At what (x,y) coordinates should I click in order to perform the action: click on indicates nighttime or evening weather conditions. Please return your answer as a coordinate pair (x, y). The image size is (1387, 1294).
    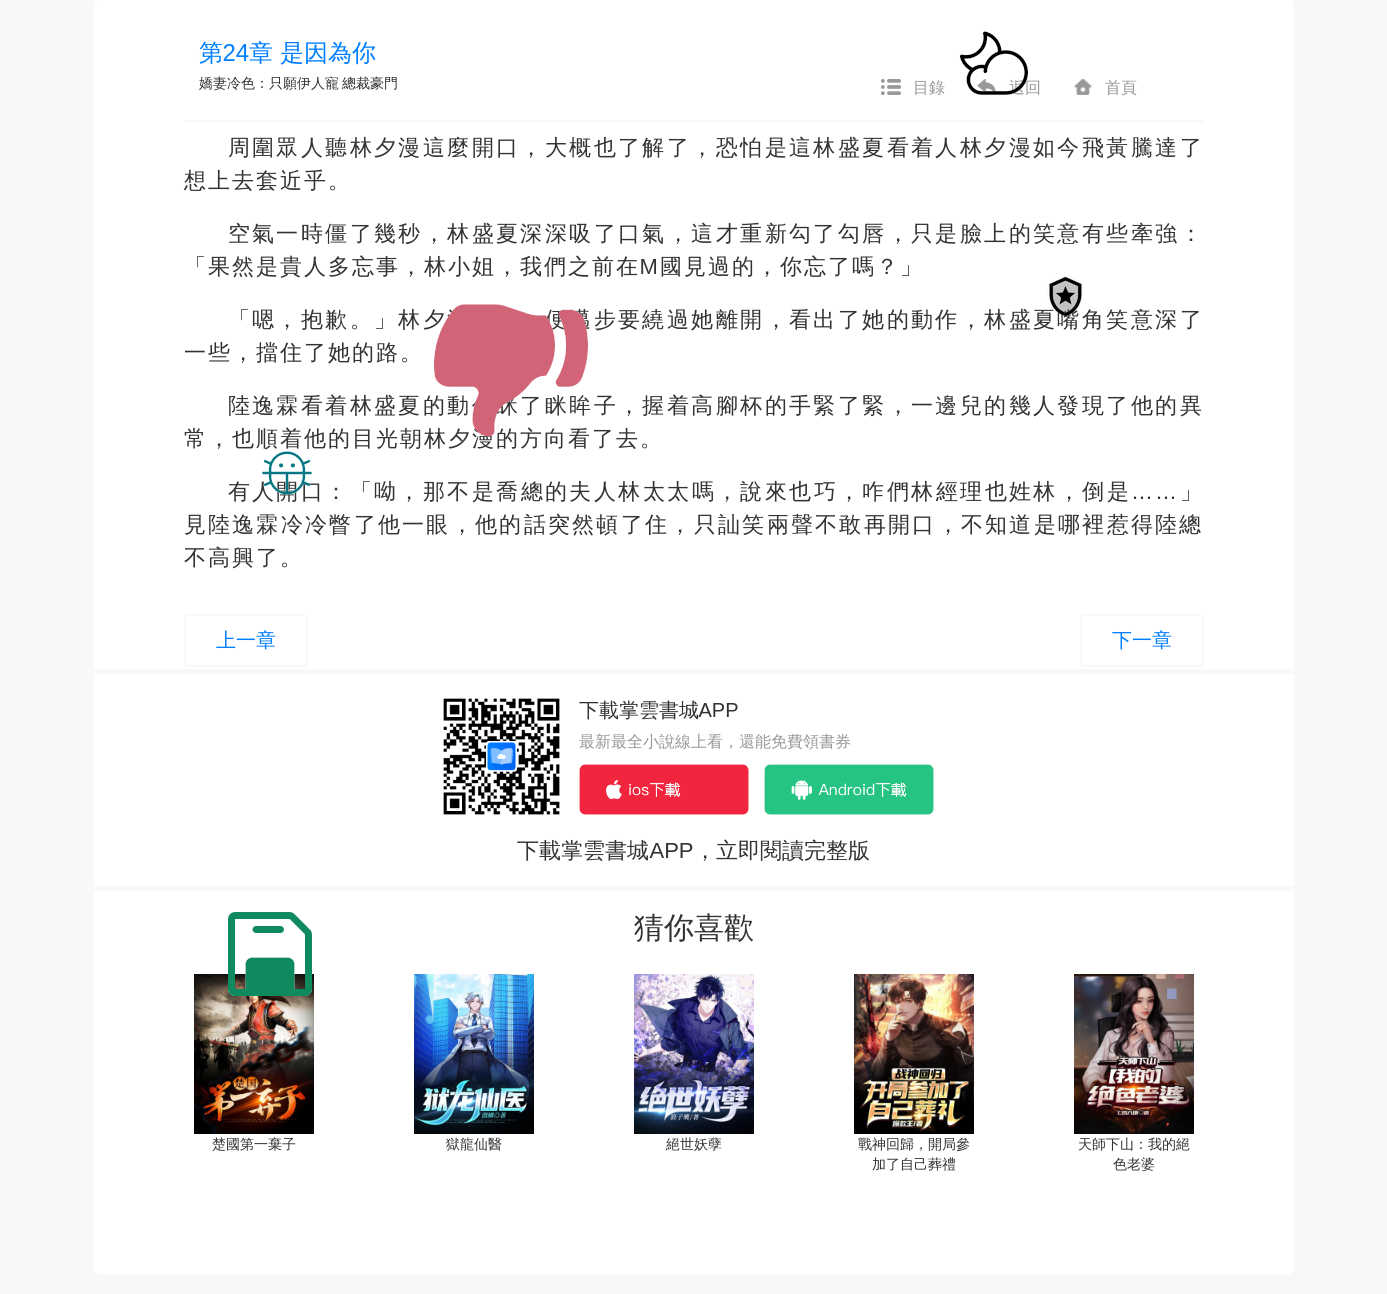
    Looking at the image, I should click on (992, 66).